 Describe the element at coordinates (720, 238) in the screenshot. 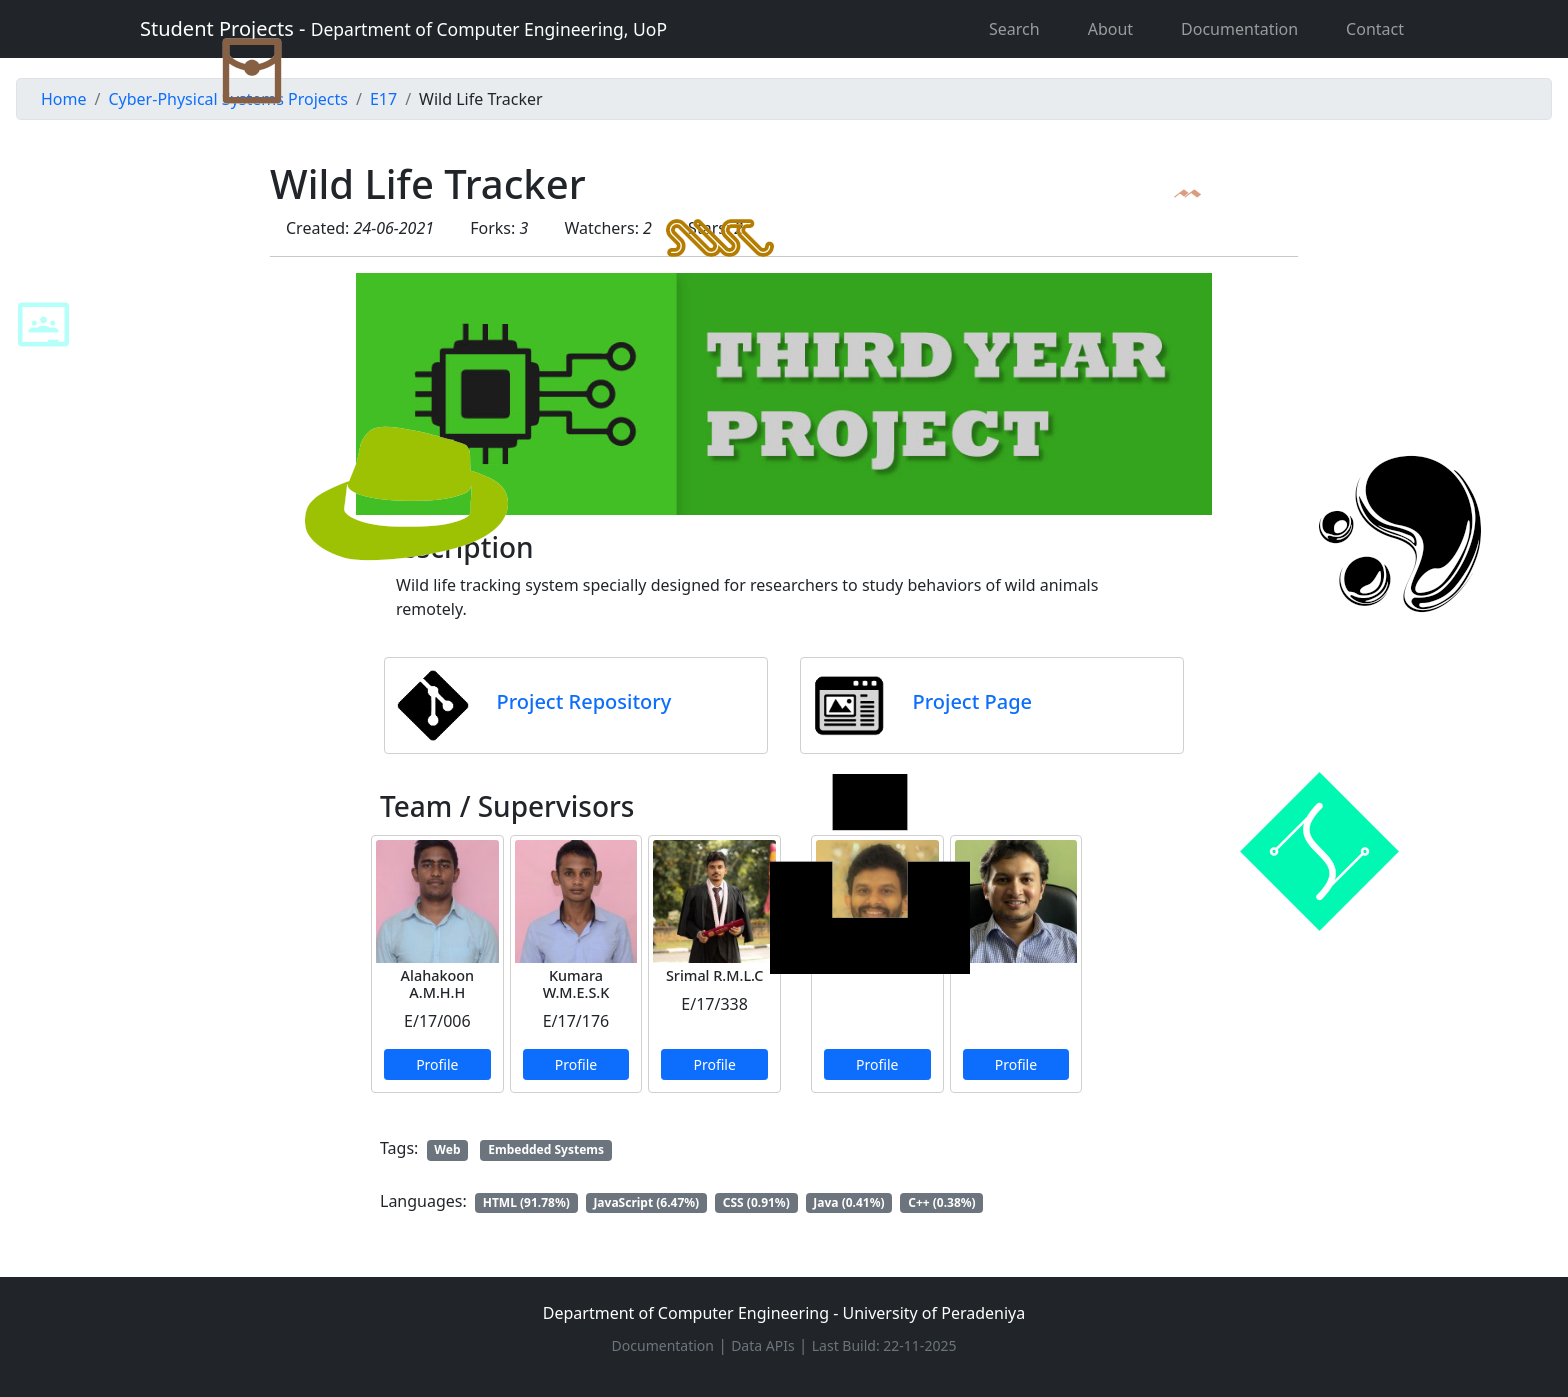

I see `visit the SWC (Speedy Web Compiler) website or documentation` at that location.